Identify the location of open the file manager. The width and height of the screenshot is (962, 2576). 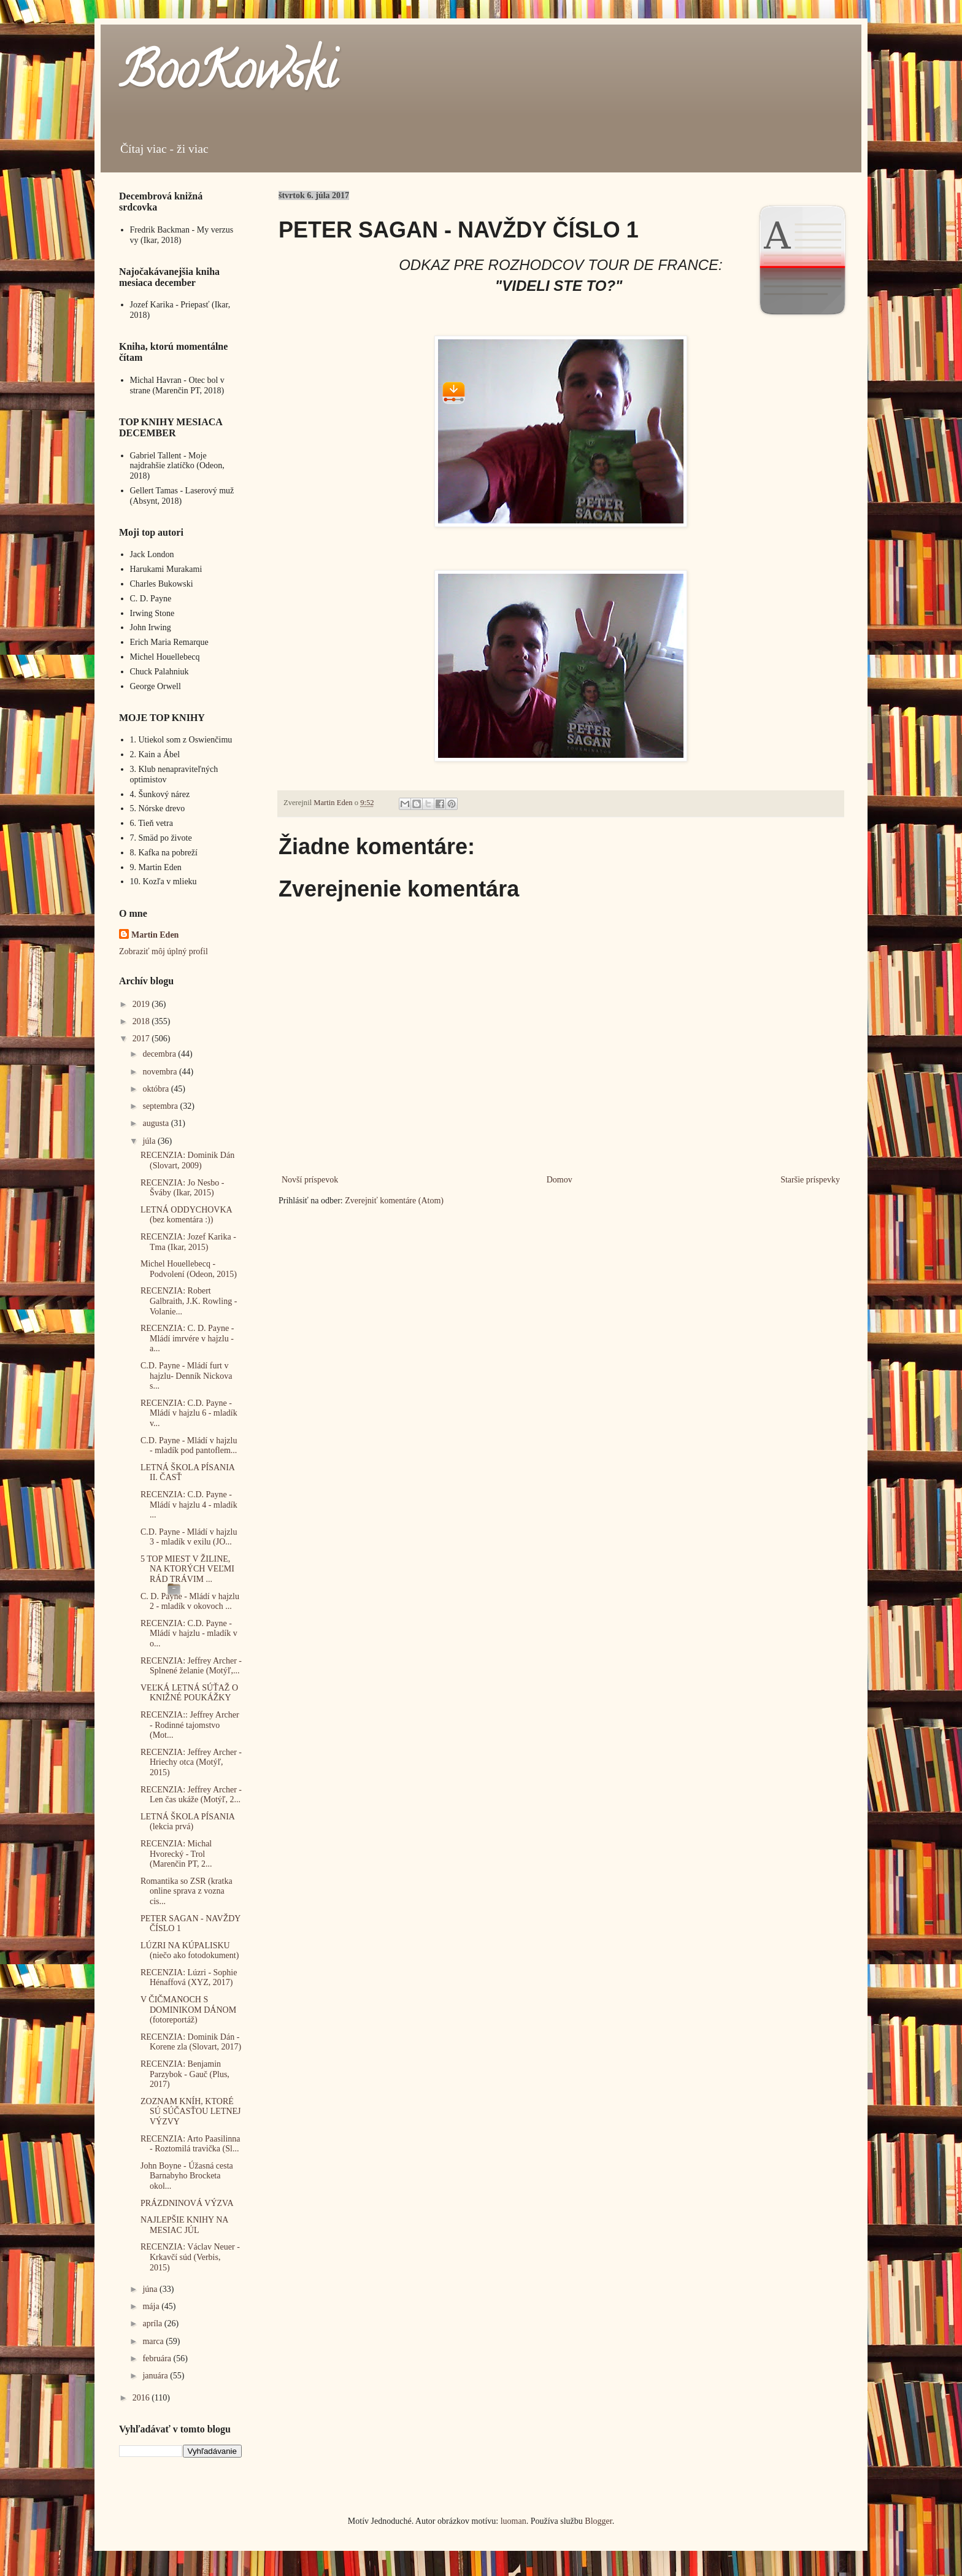
(174, 1589).